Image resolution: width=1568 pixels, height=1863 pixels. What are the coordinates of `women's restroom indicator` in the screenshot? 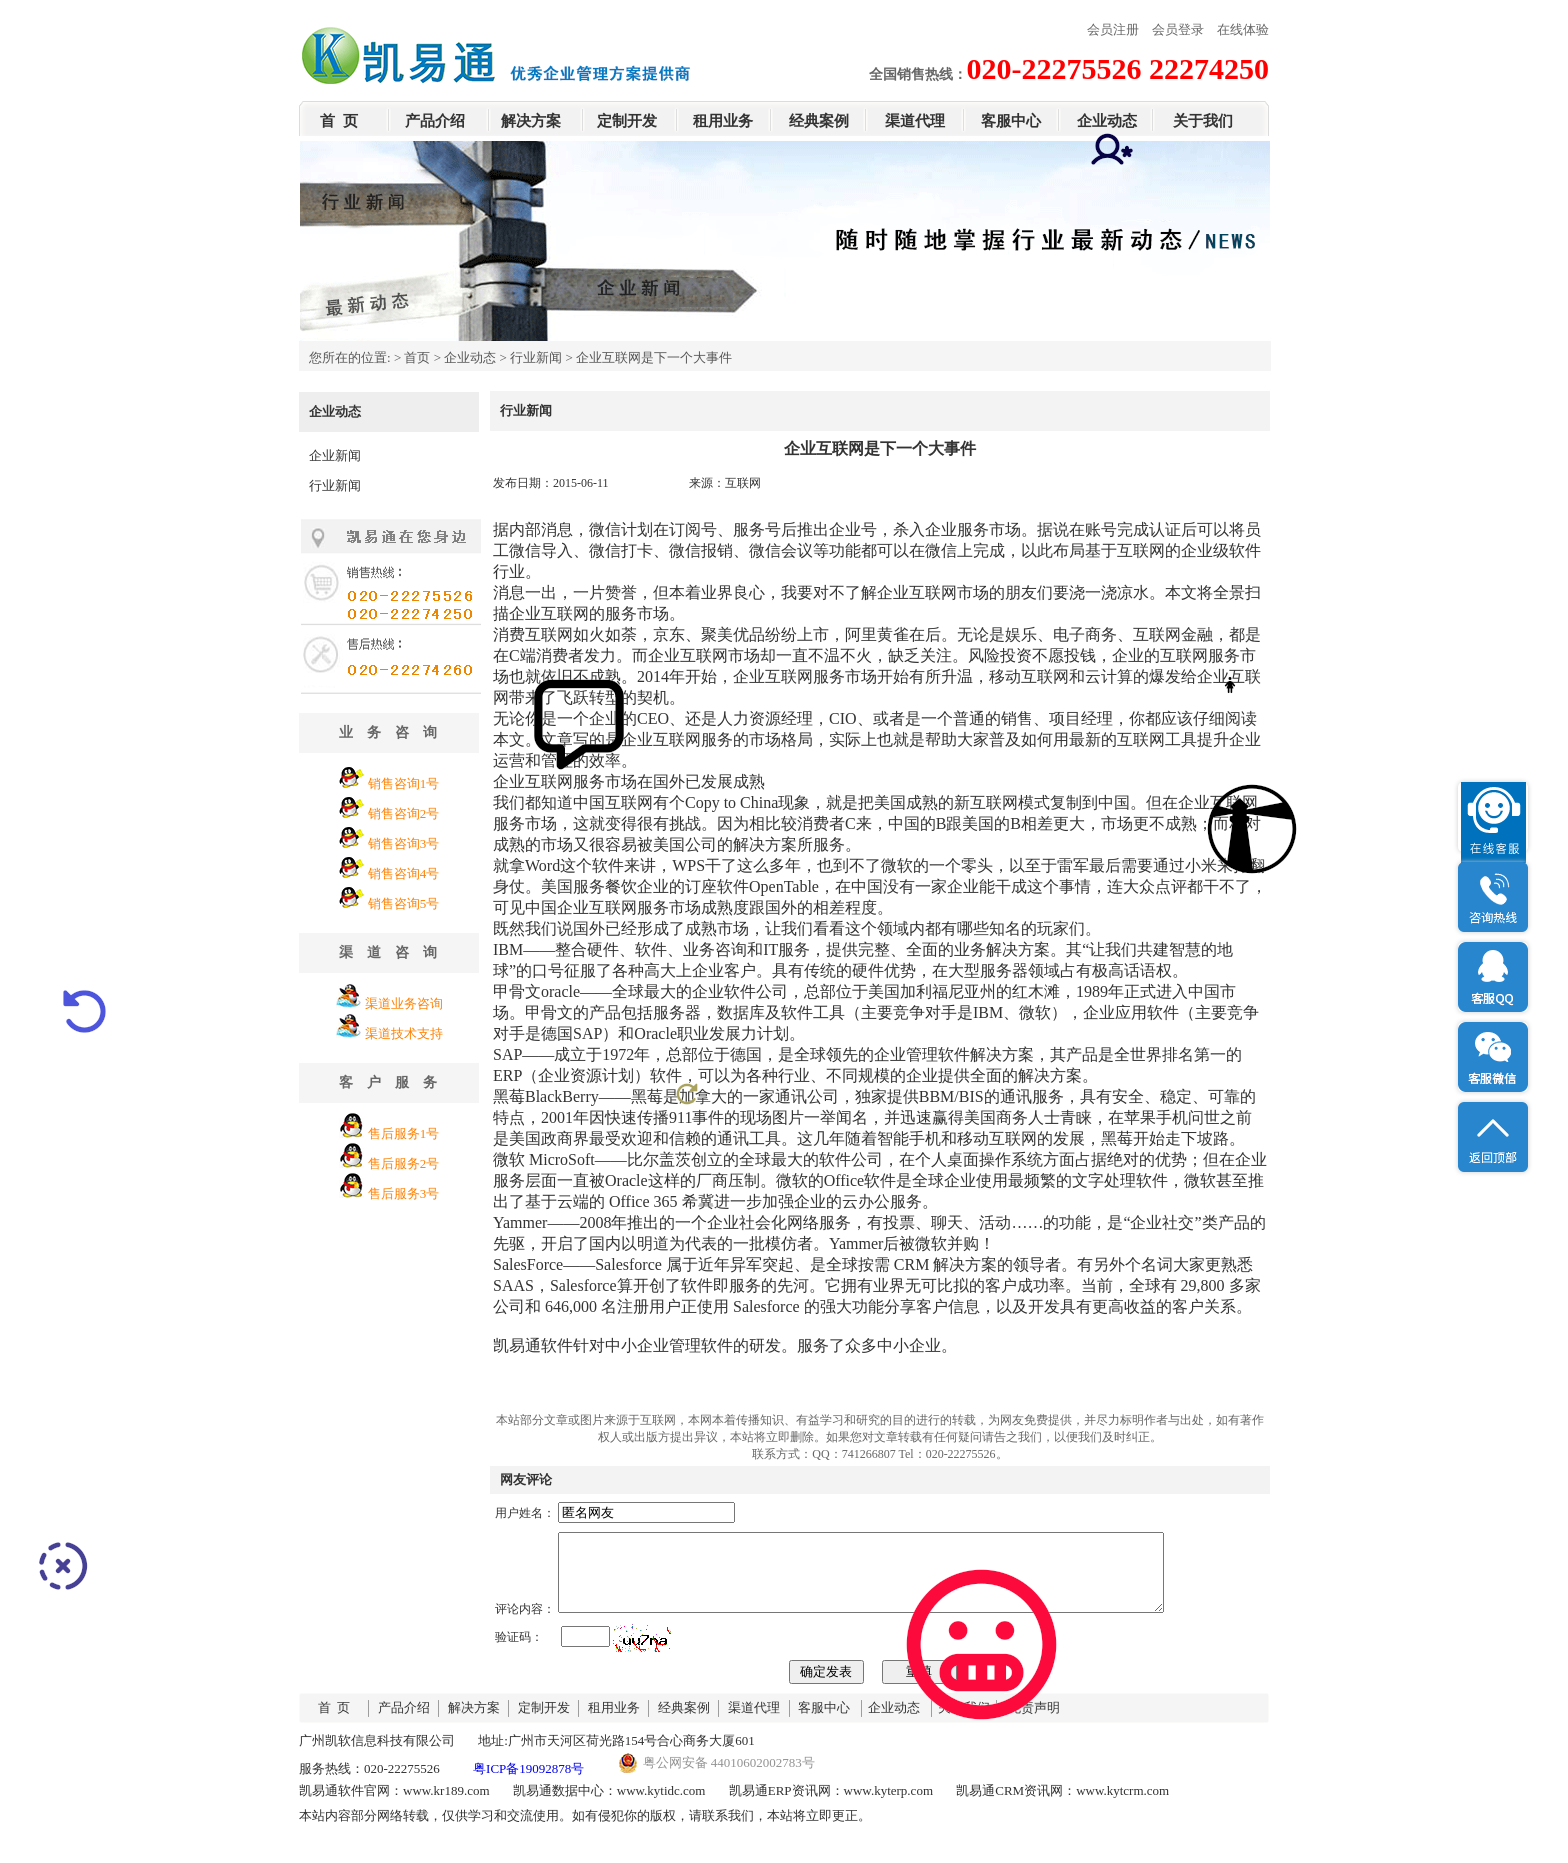 It's located at (1230, 685).